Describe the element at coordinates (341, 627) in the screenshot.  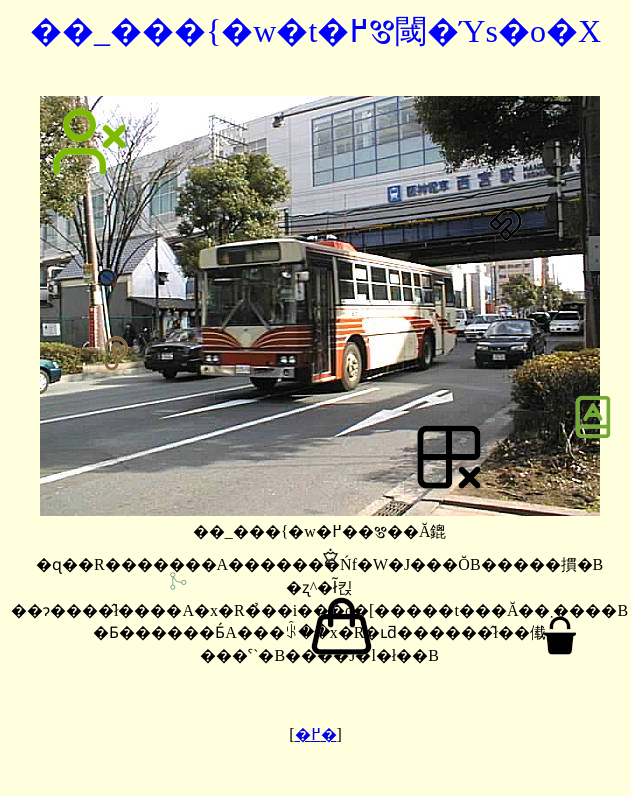
I see `view your shopping bag` at that location.